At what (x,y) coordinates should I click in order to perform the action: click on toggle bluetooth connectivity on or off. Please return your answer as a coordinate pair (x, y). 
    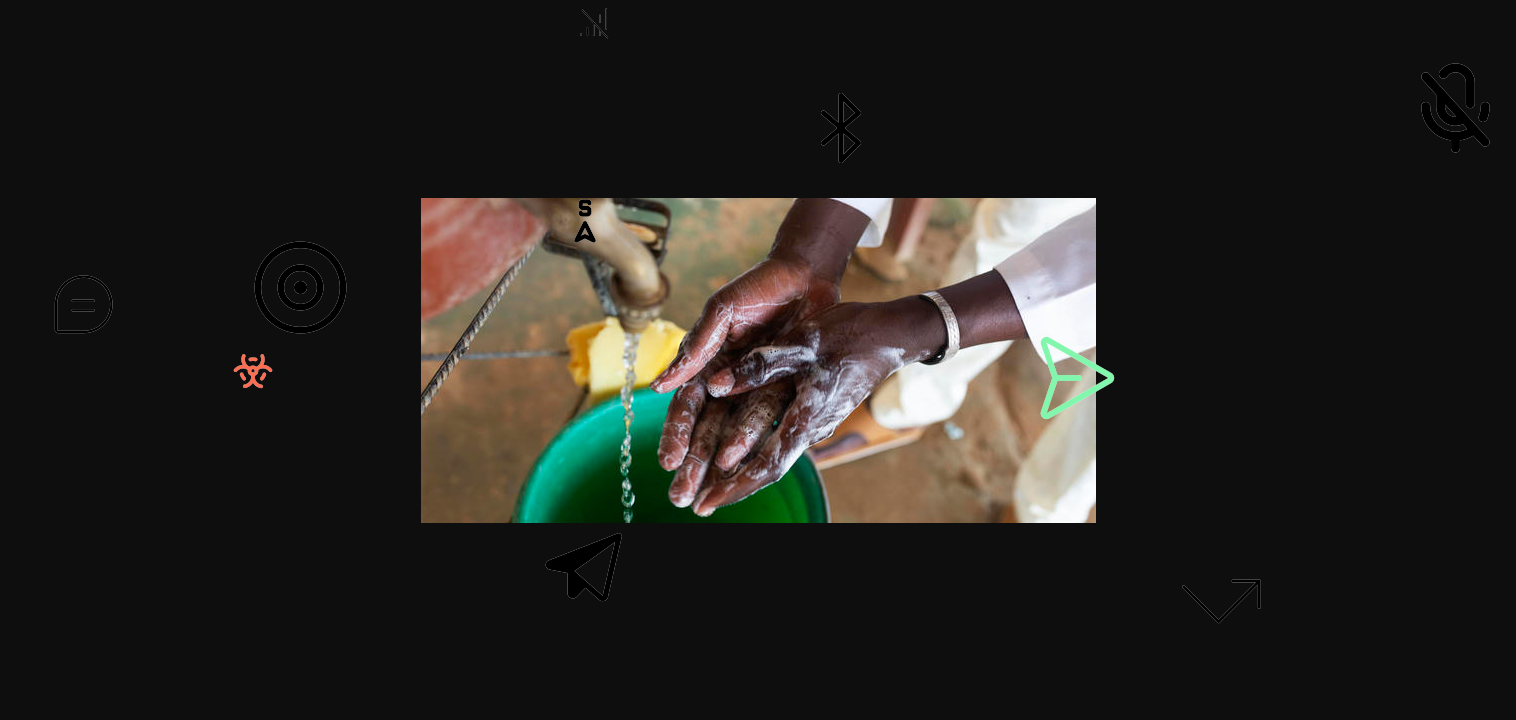
    Looking at the image, I should click on (841, 128).